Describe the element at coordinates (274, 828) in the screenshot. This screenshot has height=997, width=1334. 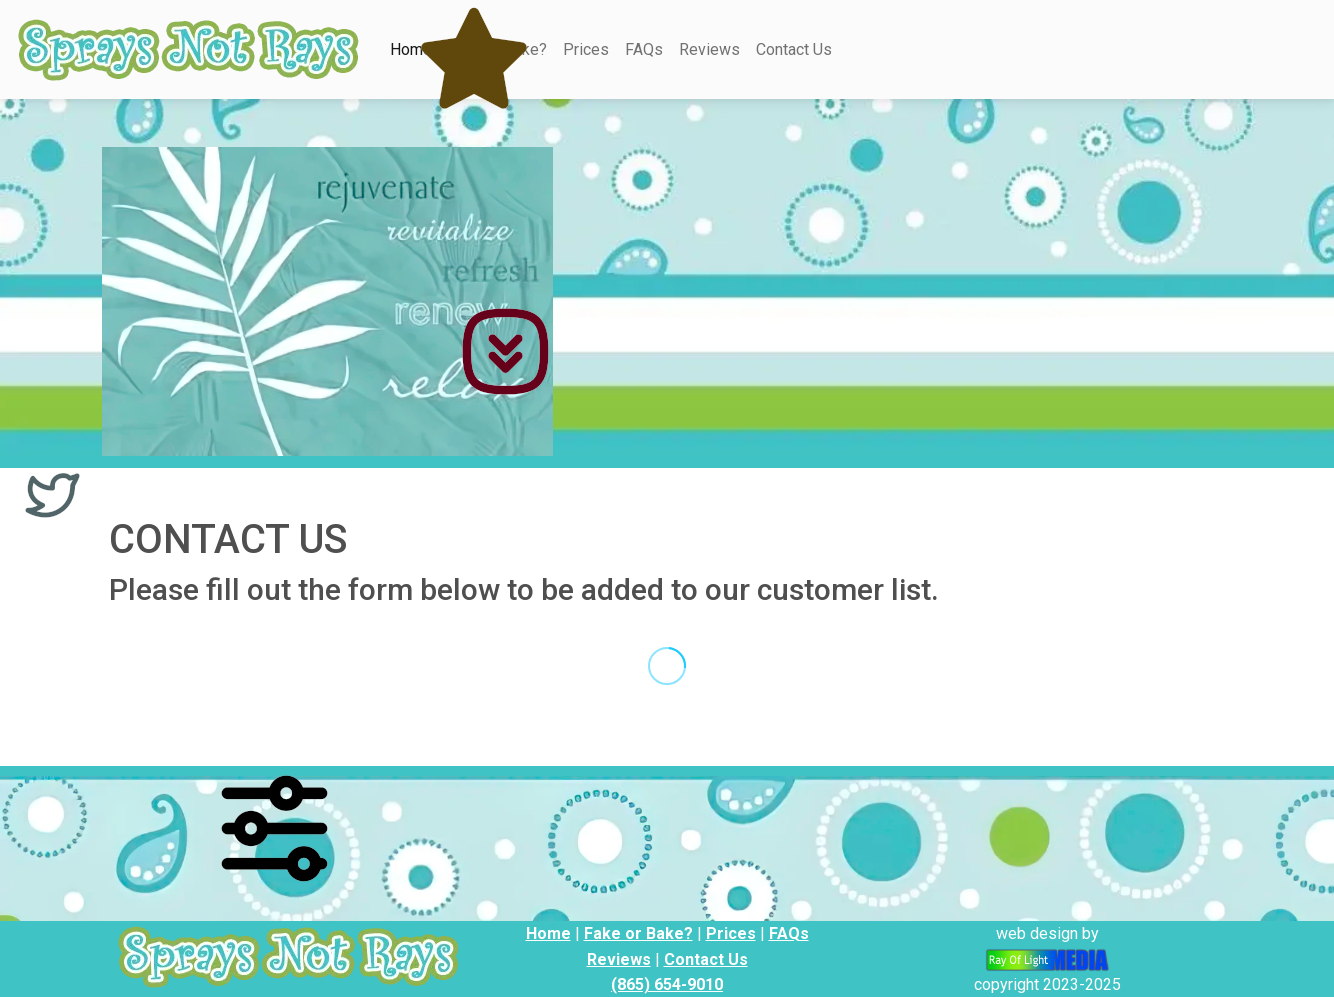
I see `adjust settings or preferences` at that location.